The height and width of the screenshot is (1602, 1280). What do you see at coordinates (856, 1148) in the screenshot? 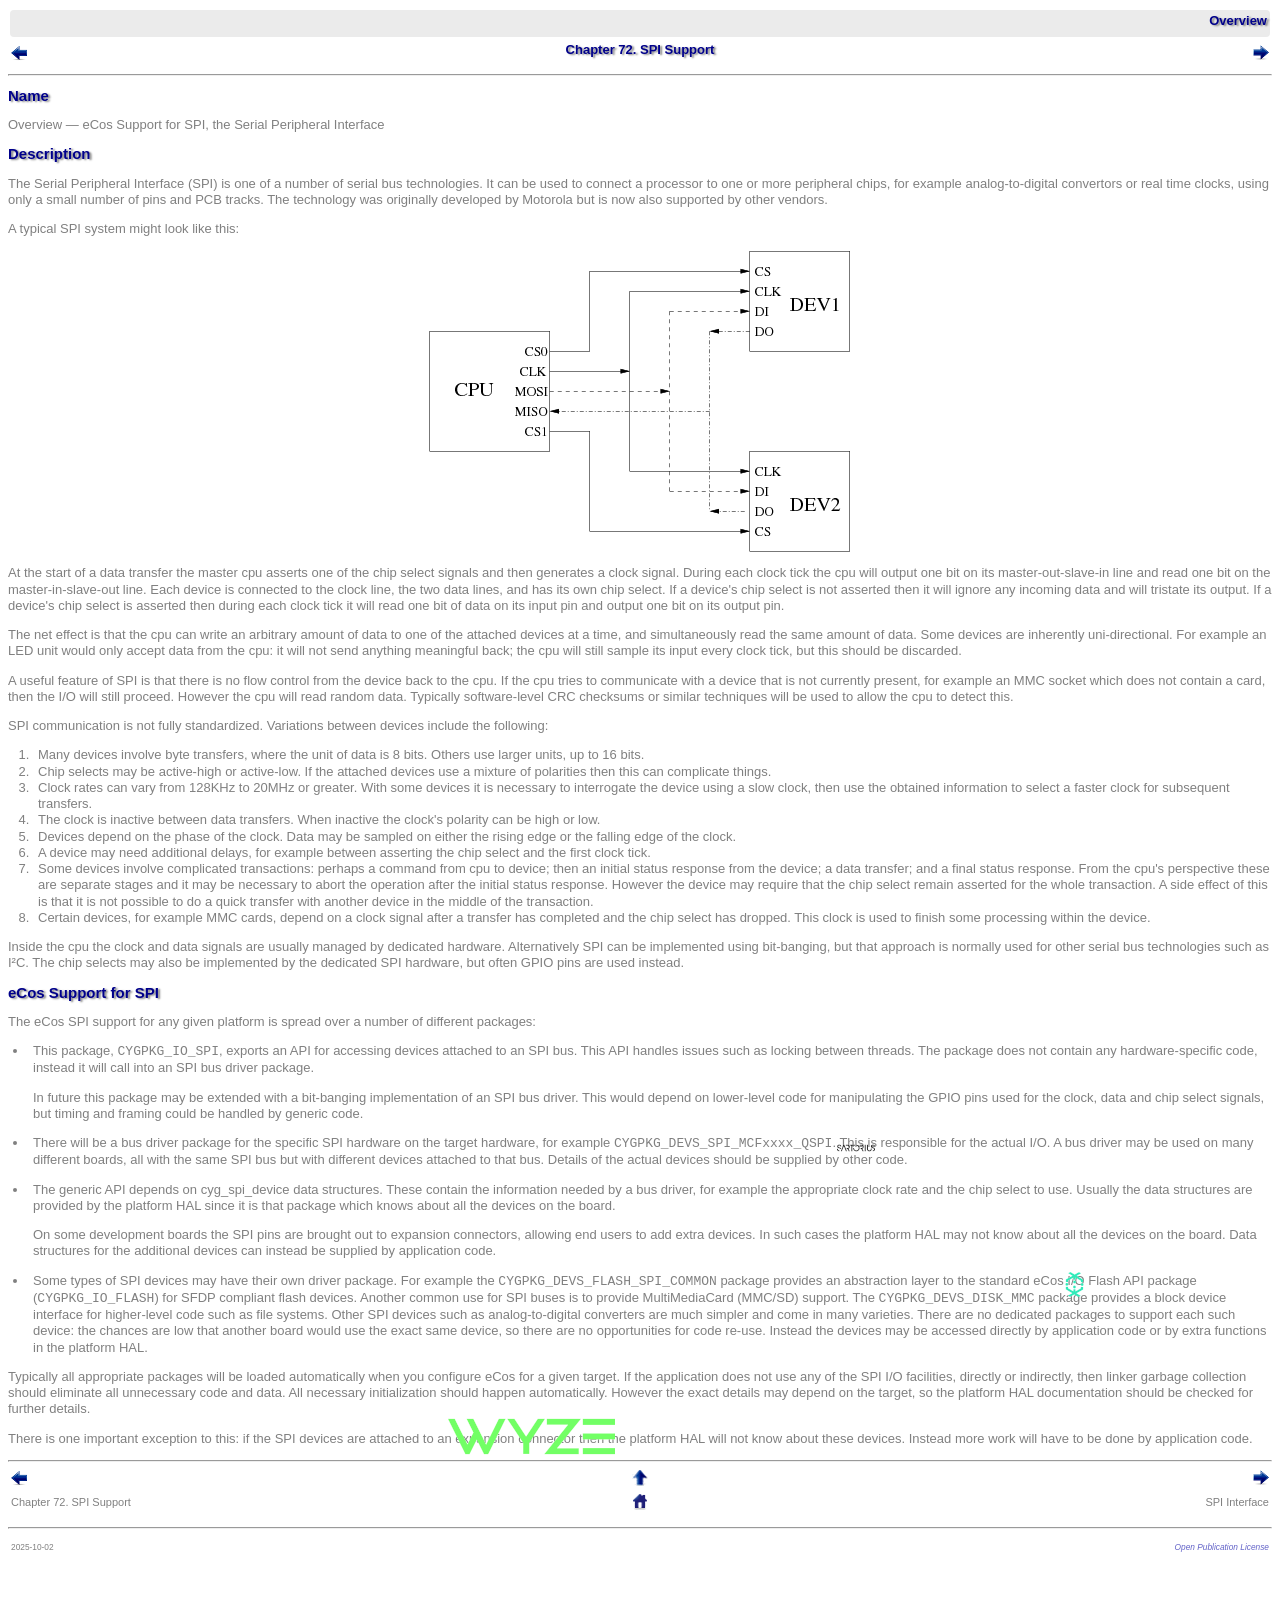
I see `Sartorius company logo` at bounding box center [856, 1148].